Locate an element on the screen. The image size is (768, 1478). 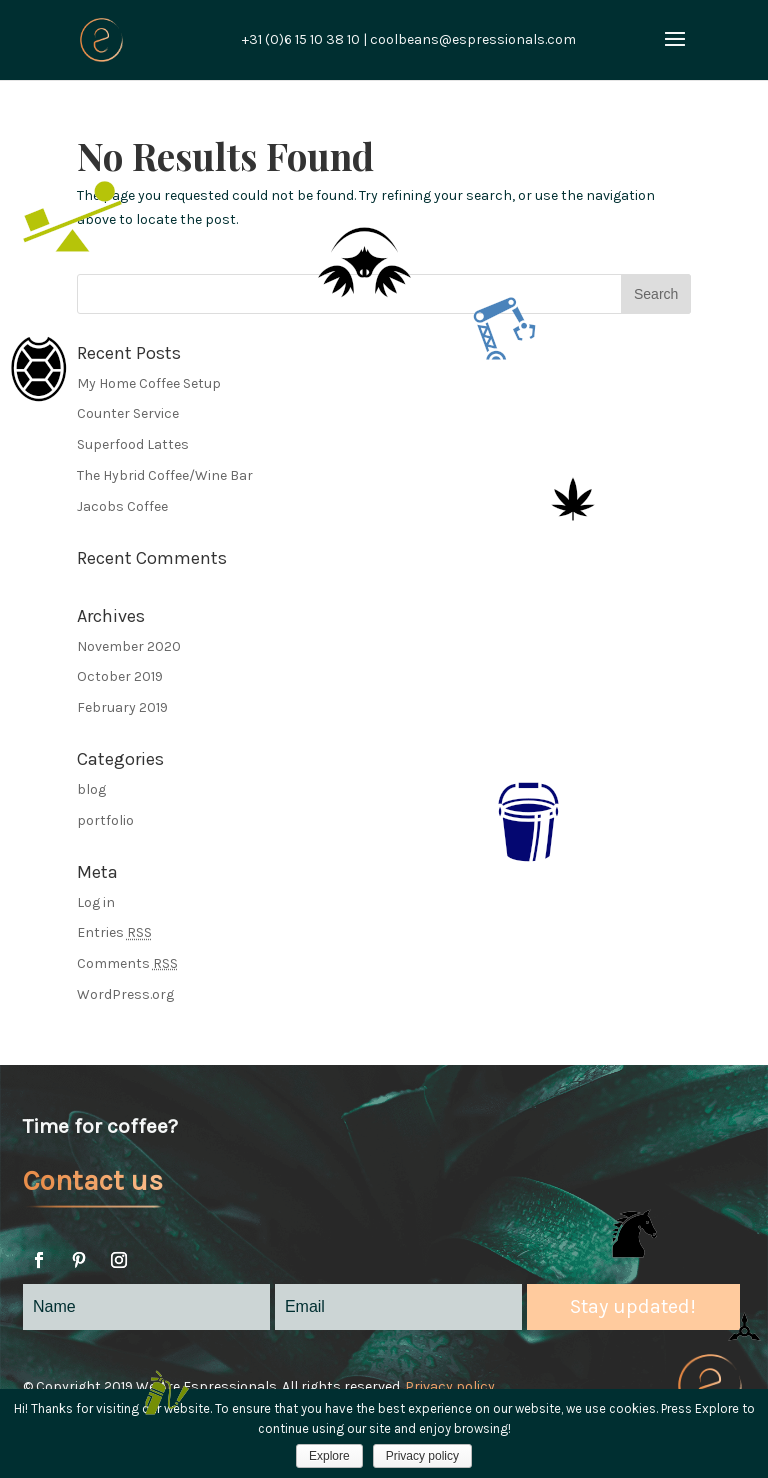
mole character or creature in a game is located at coordinates (364, 256).